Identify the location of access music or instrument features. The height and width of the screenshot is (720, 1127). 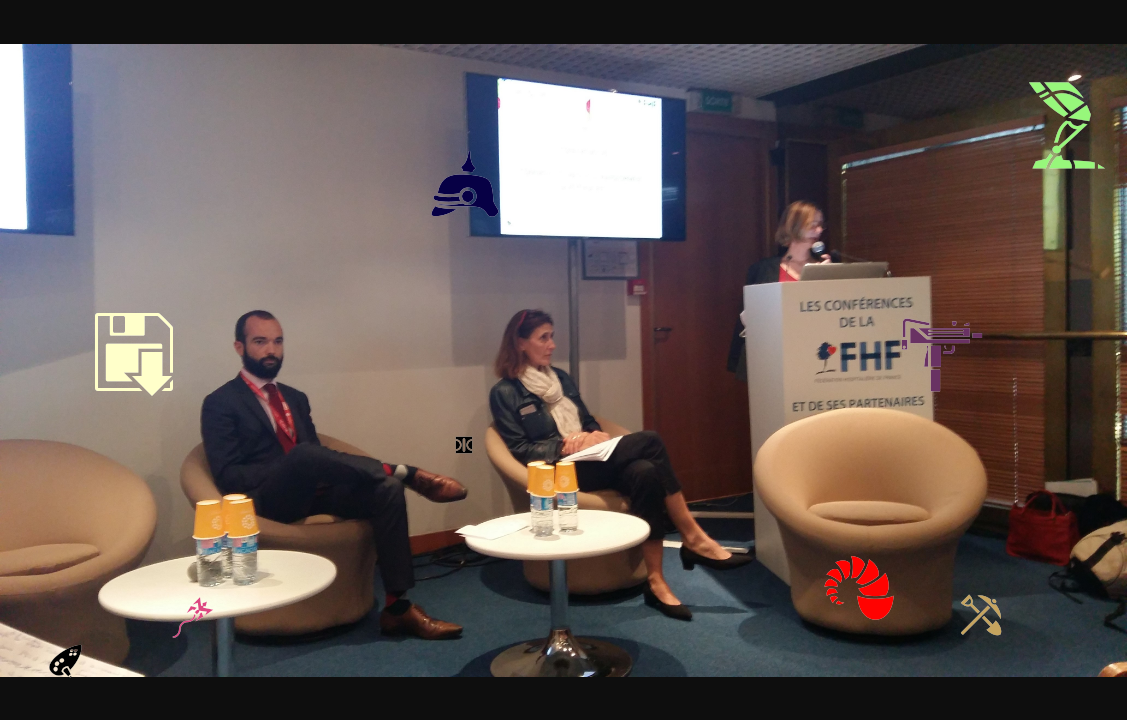
(66, 661).